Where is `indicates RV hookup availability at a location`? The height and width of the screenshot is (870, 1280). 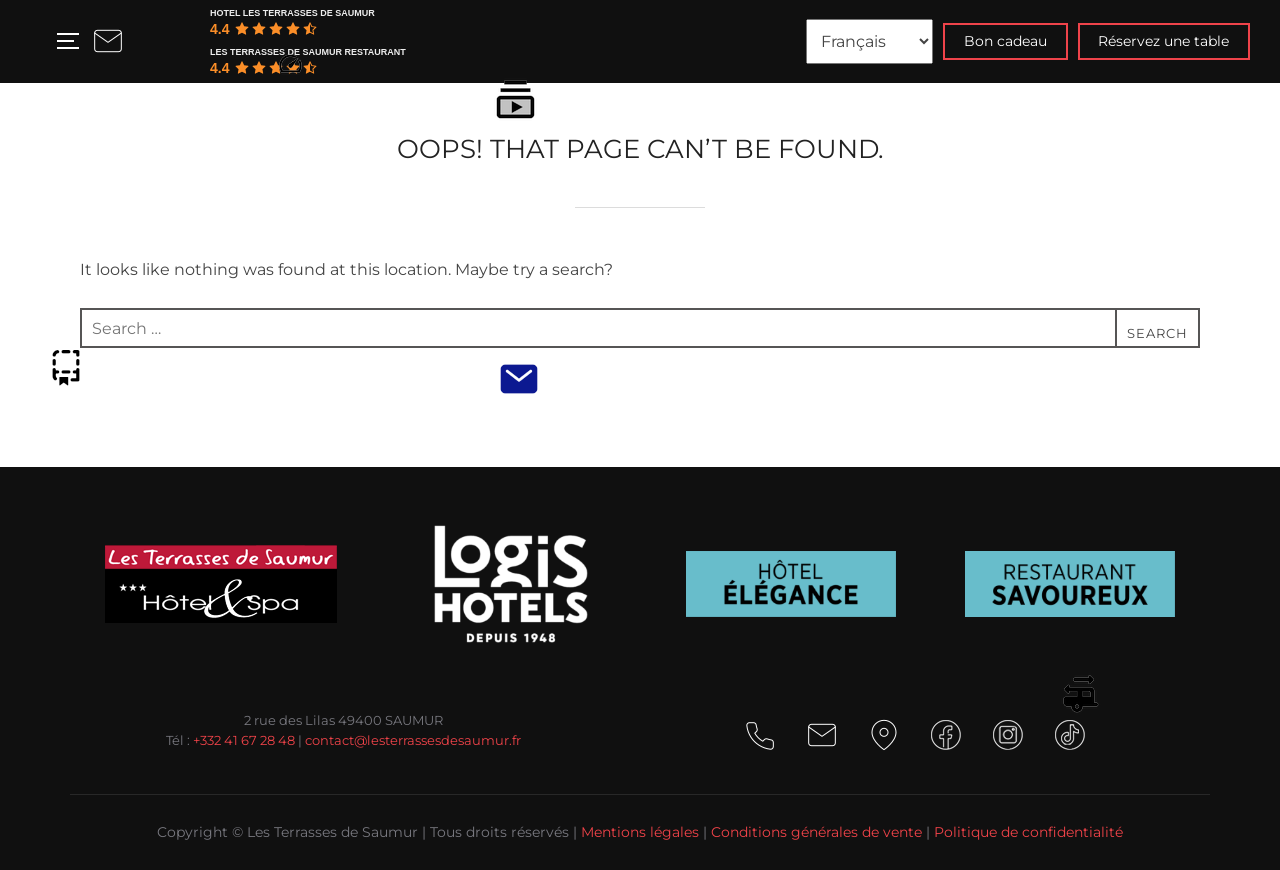
indicates RV hookup availability at a location is located at coordinates (1079, 693).